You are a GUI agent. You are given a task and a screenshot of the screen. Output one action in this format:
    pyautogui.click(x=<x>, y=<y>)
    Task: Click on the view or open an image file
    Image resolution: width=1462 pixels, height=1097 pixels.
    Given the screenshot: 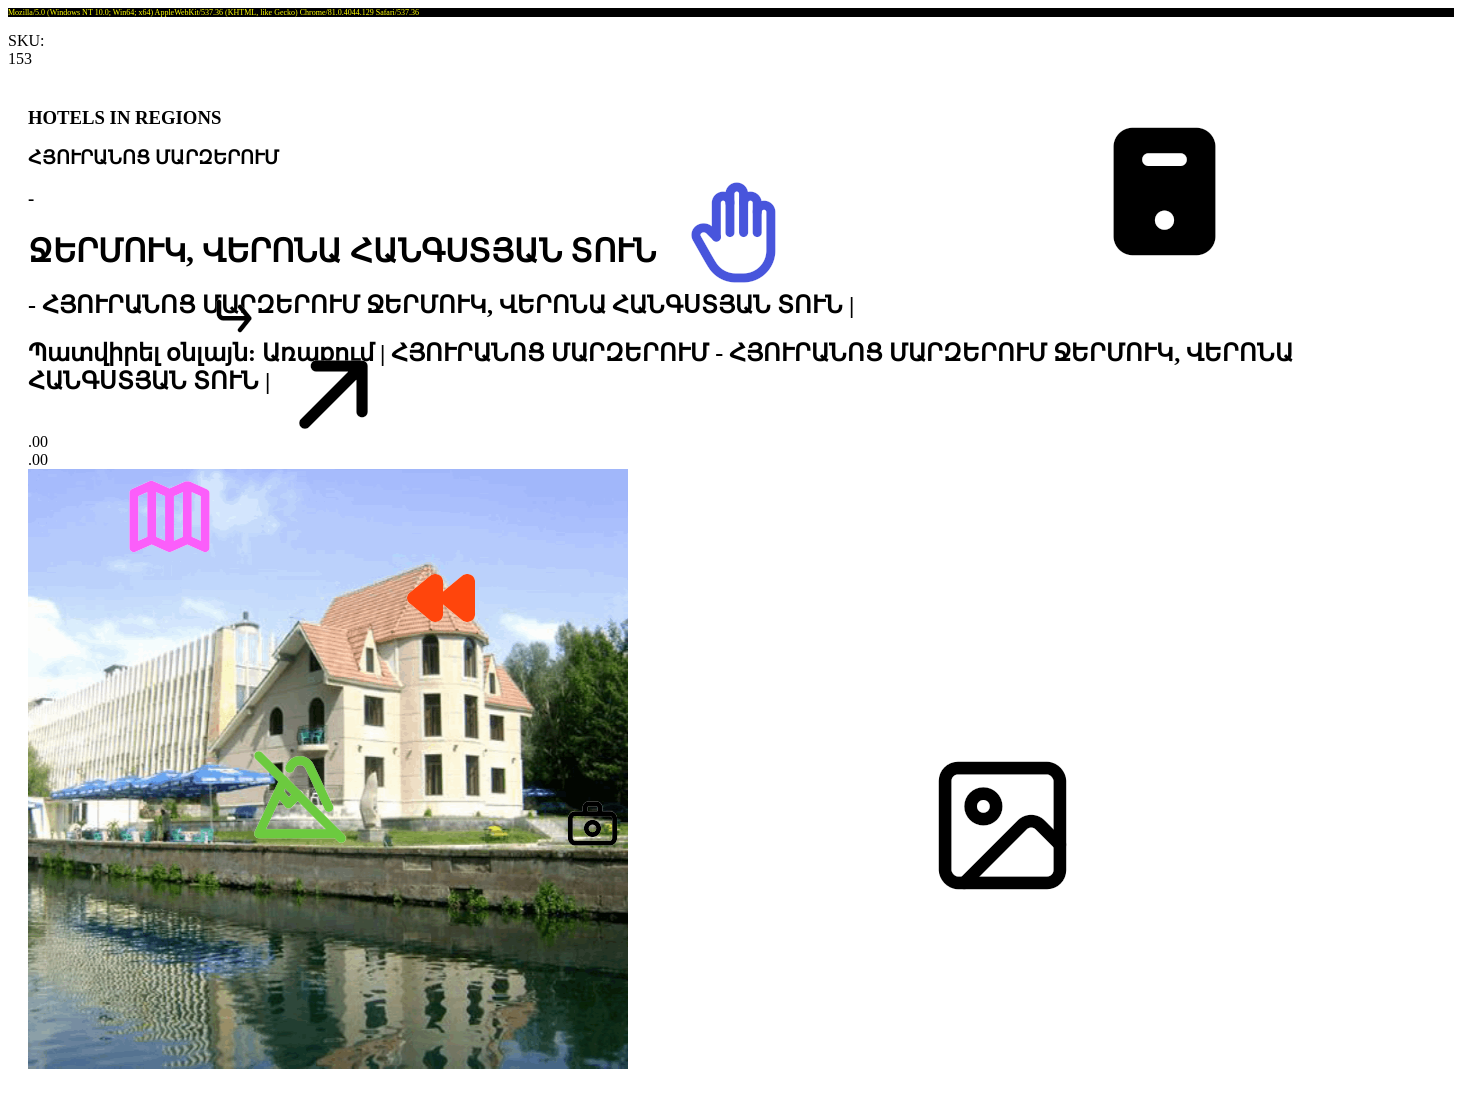 What is the action you would take?
    pyautogui.click(x=1002, y=825)
    